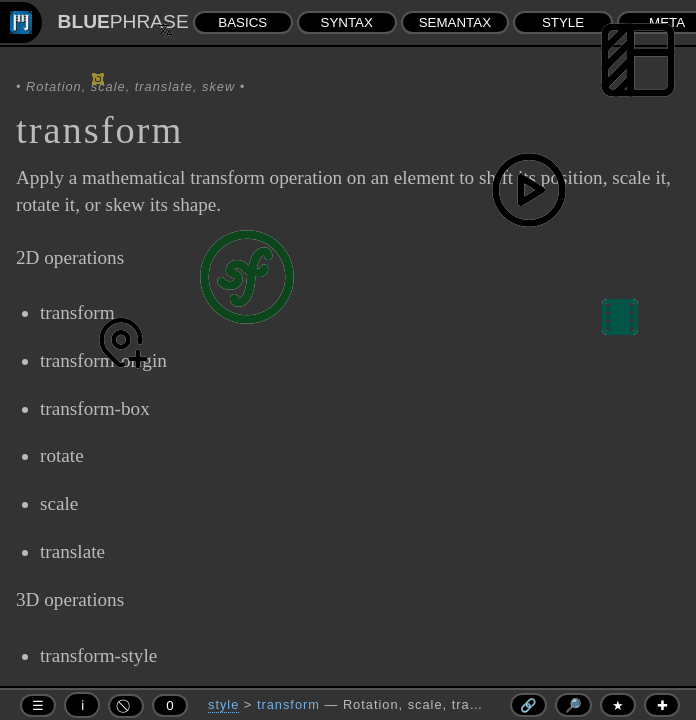 Image resolution: width=696 pixels, height=720 pixels. What do you see at coordinates (165, 30) in the screenshot?
I see `translate text to another language` at bounding box center [165, 30].